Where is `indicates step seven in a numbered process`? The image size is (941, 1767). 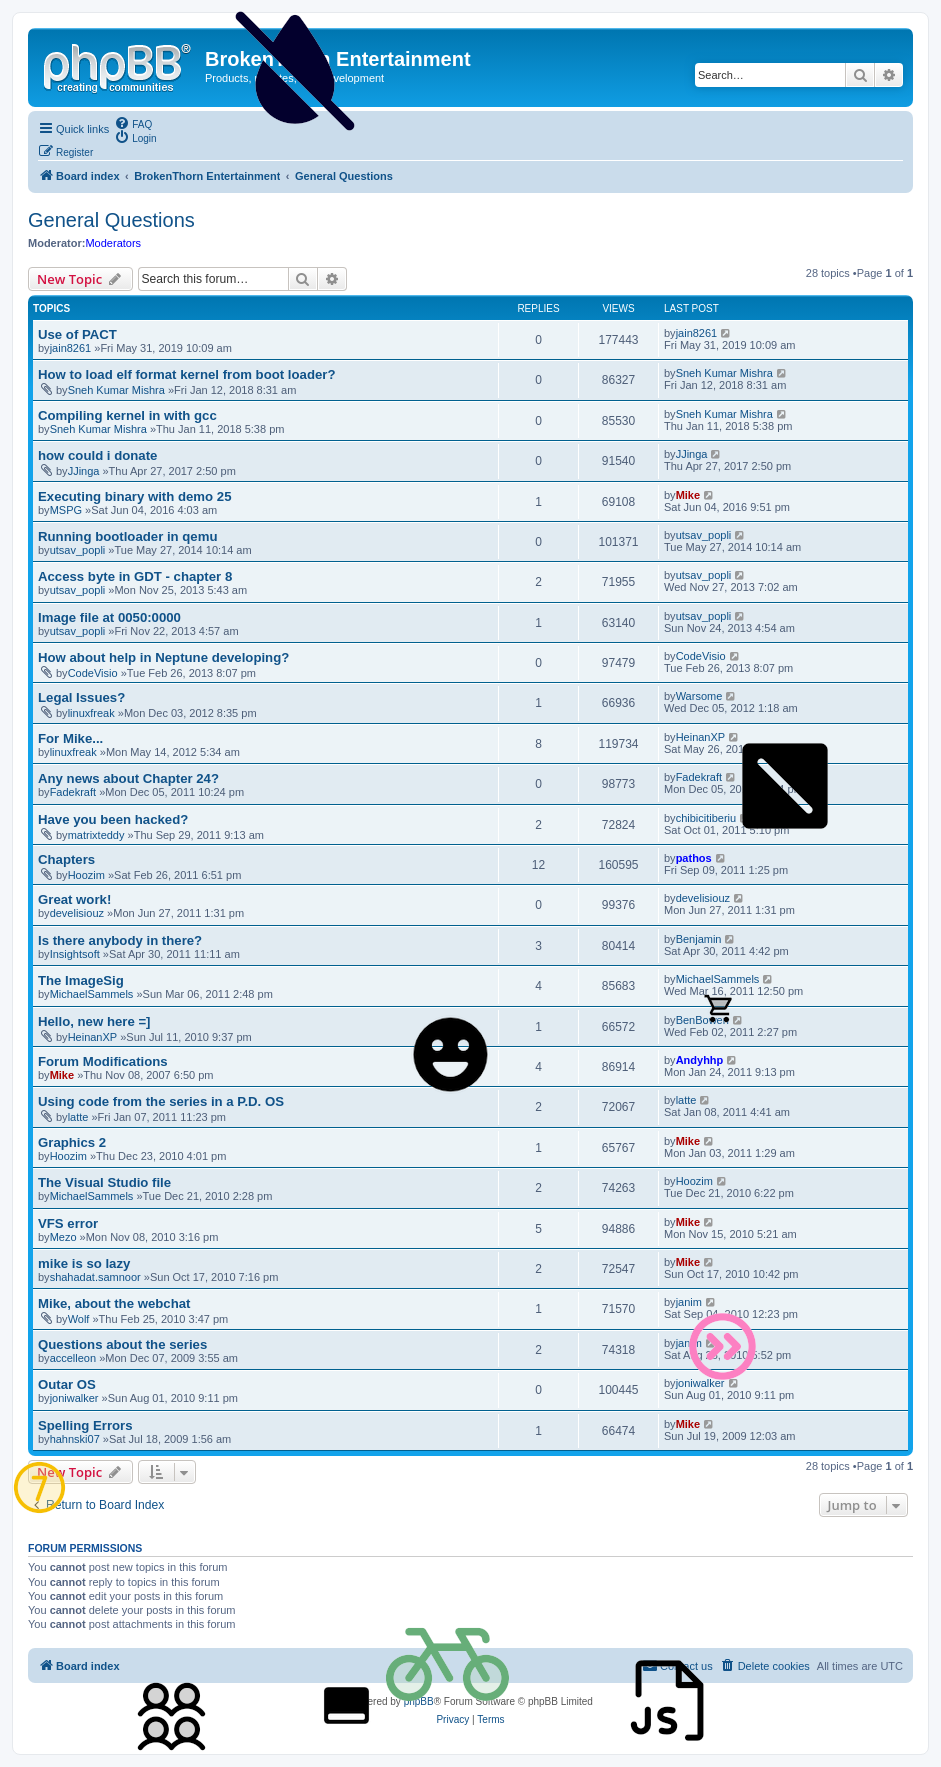 indicates step seven in a numbered process is located at coordinates (39, 1487).